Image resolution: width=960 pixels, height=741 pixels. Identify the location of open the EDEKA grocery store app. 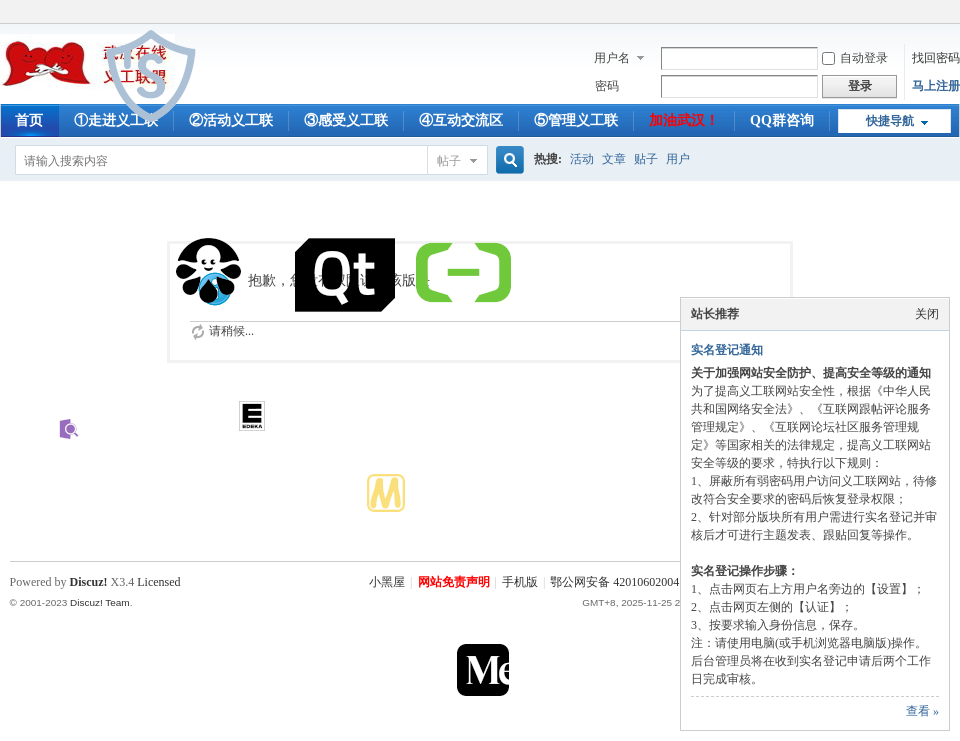
(252, 416).